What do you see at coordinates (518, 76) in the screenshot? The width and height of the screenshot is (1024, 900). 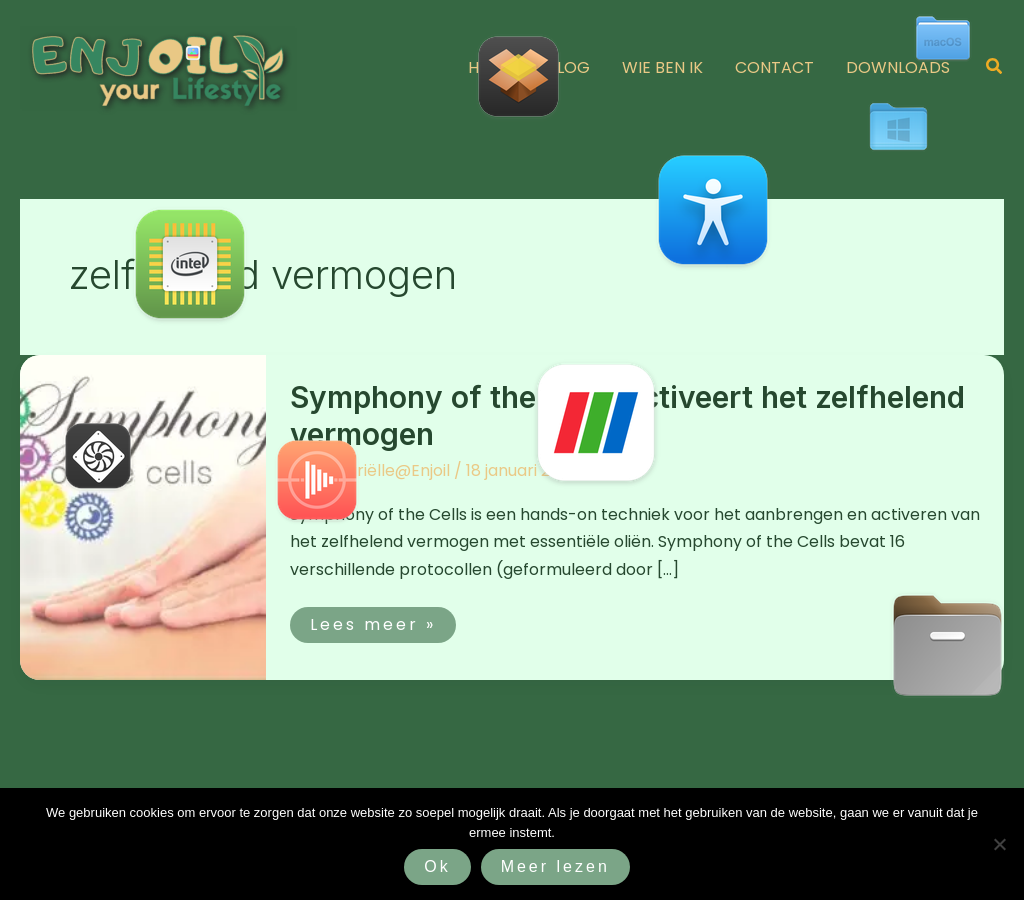 I see `open synaptic package manager` at bounding box center [518, 76].